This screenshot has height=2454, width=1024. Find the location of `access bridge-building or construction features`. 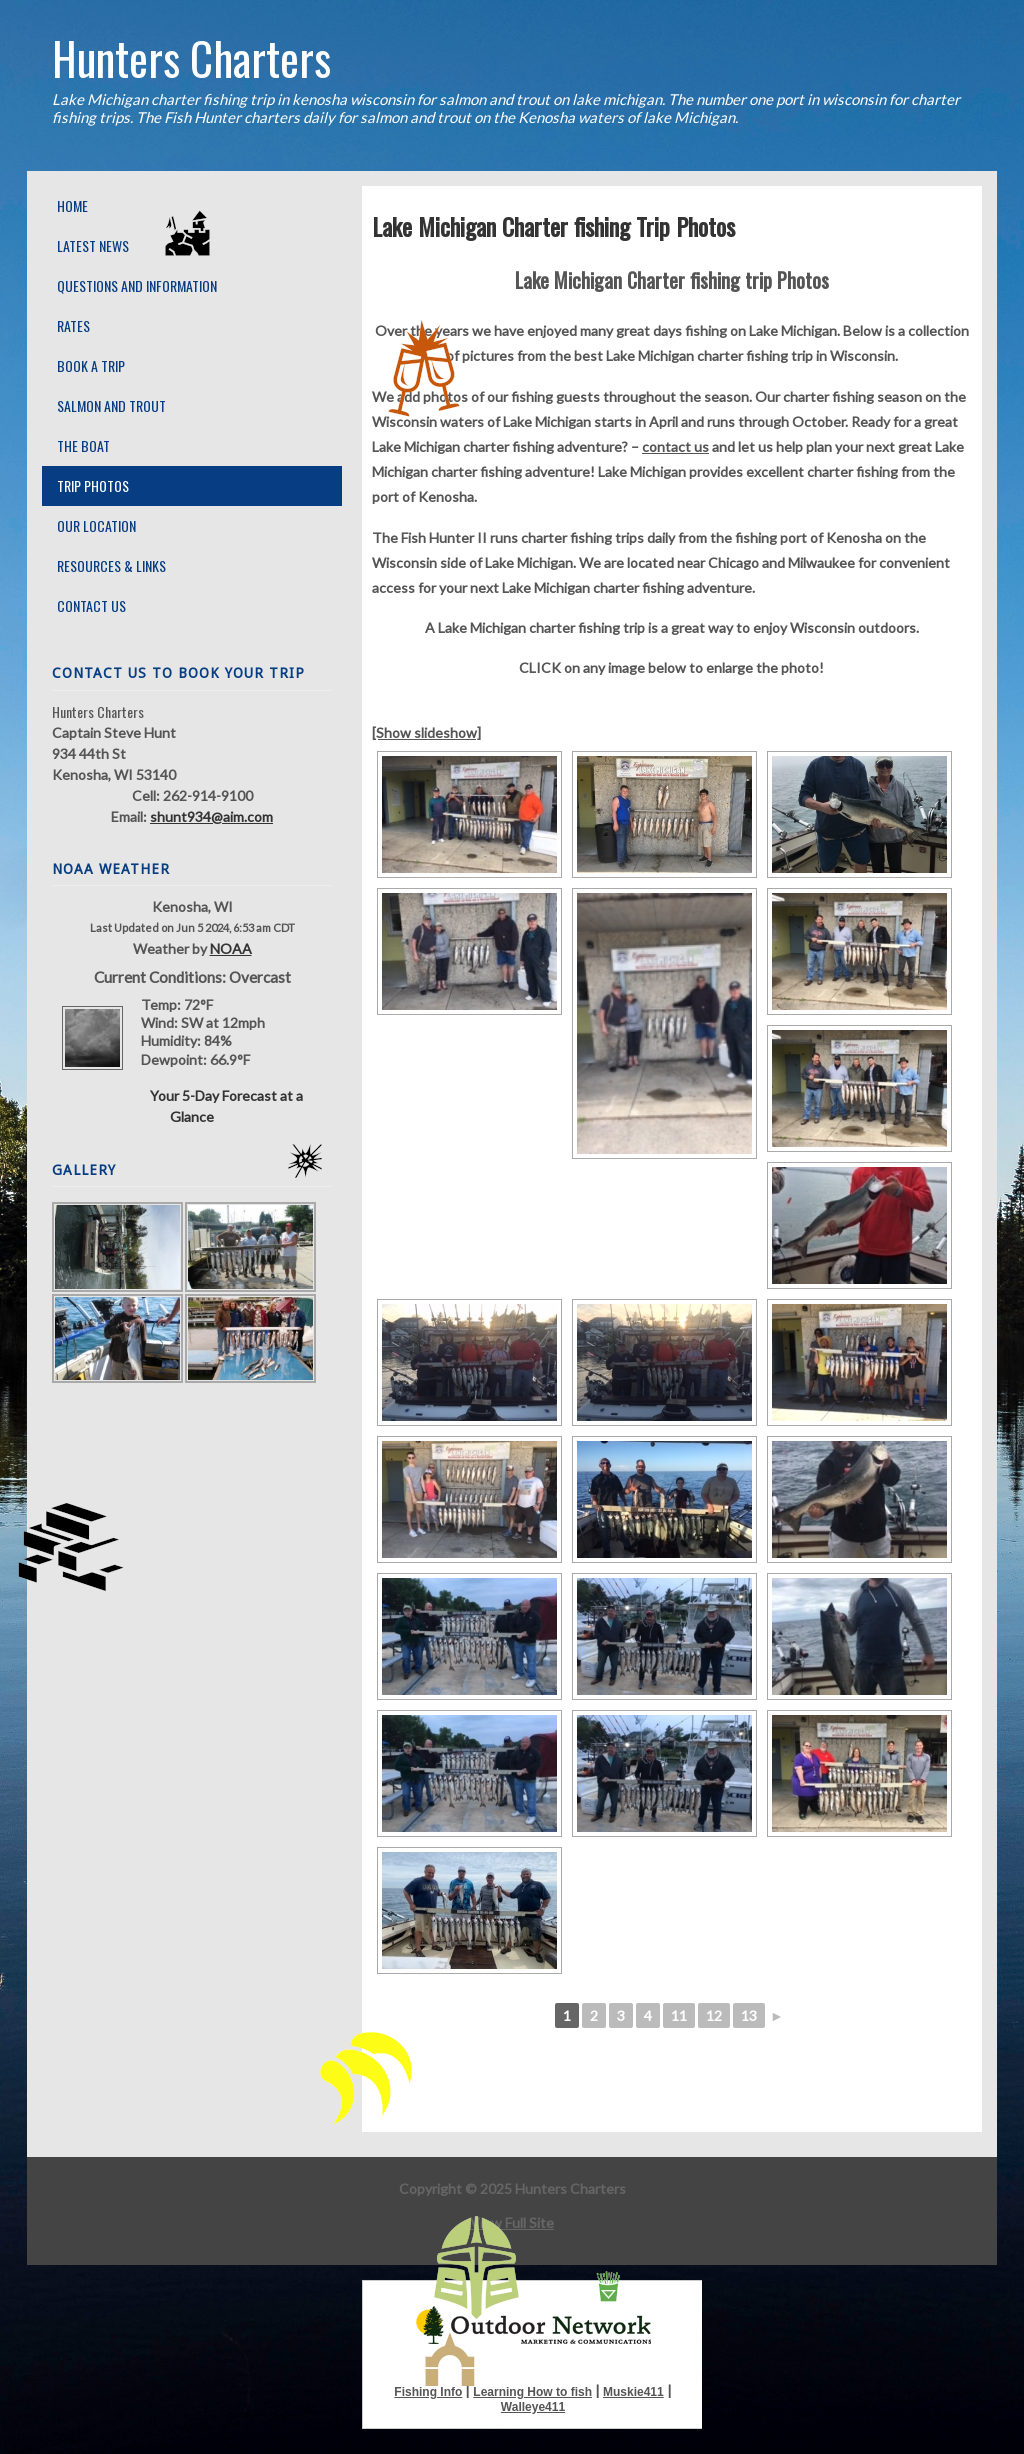

access bridge-building or construction features is located at coordinates (450, 2359).